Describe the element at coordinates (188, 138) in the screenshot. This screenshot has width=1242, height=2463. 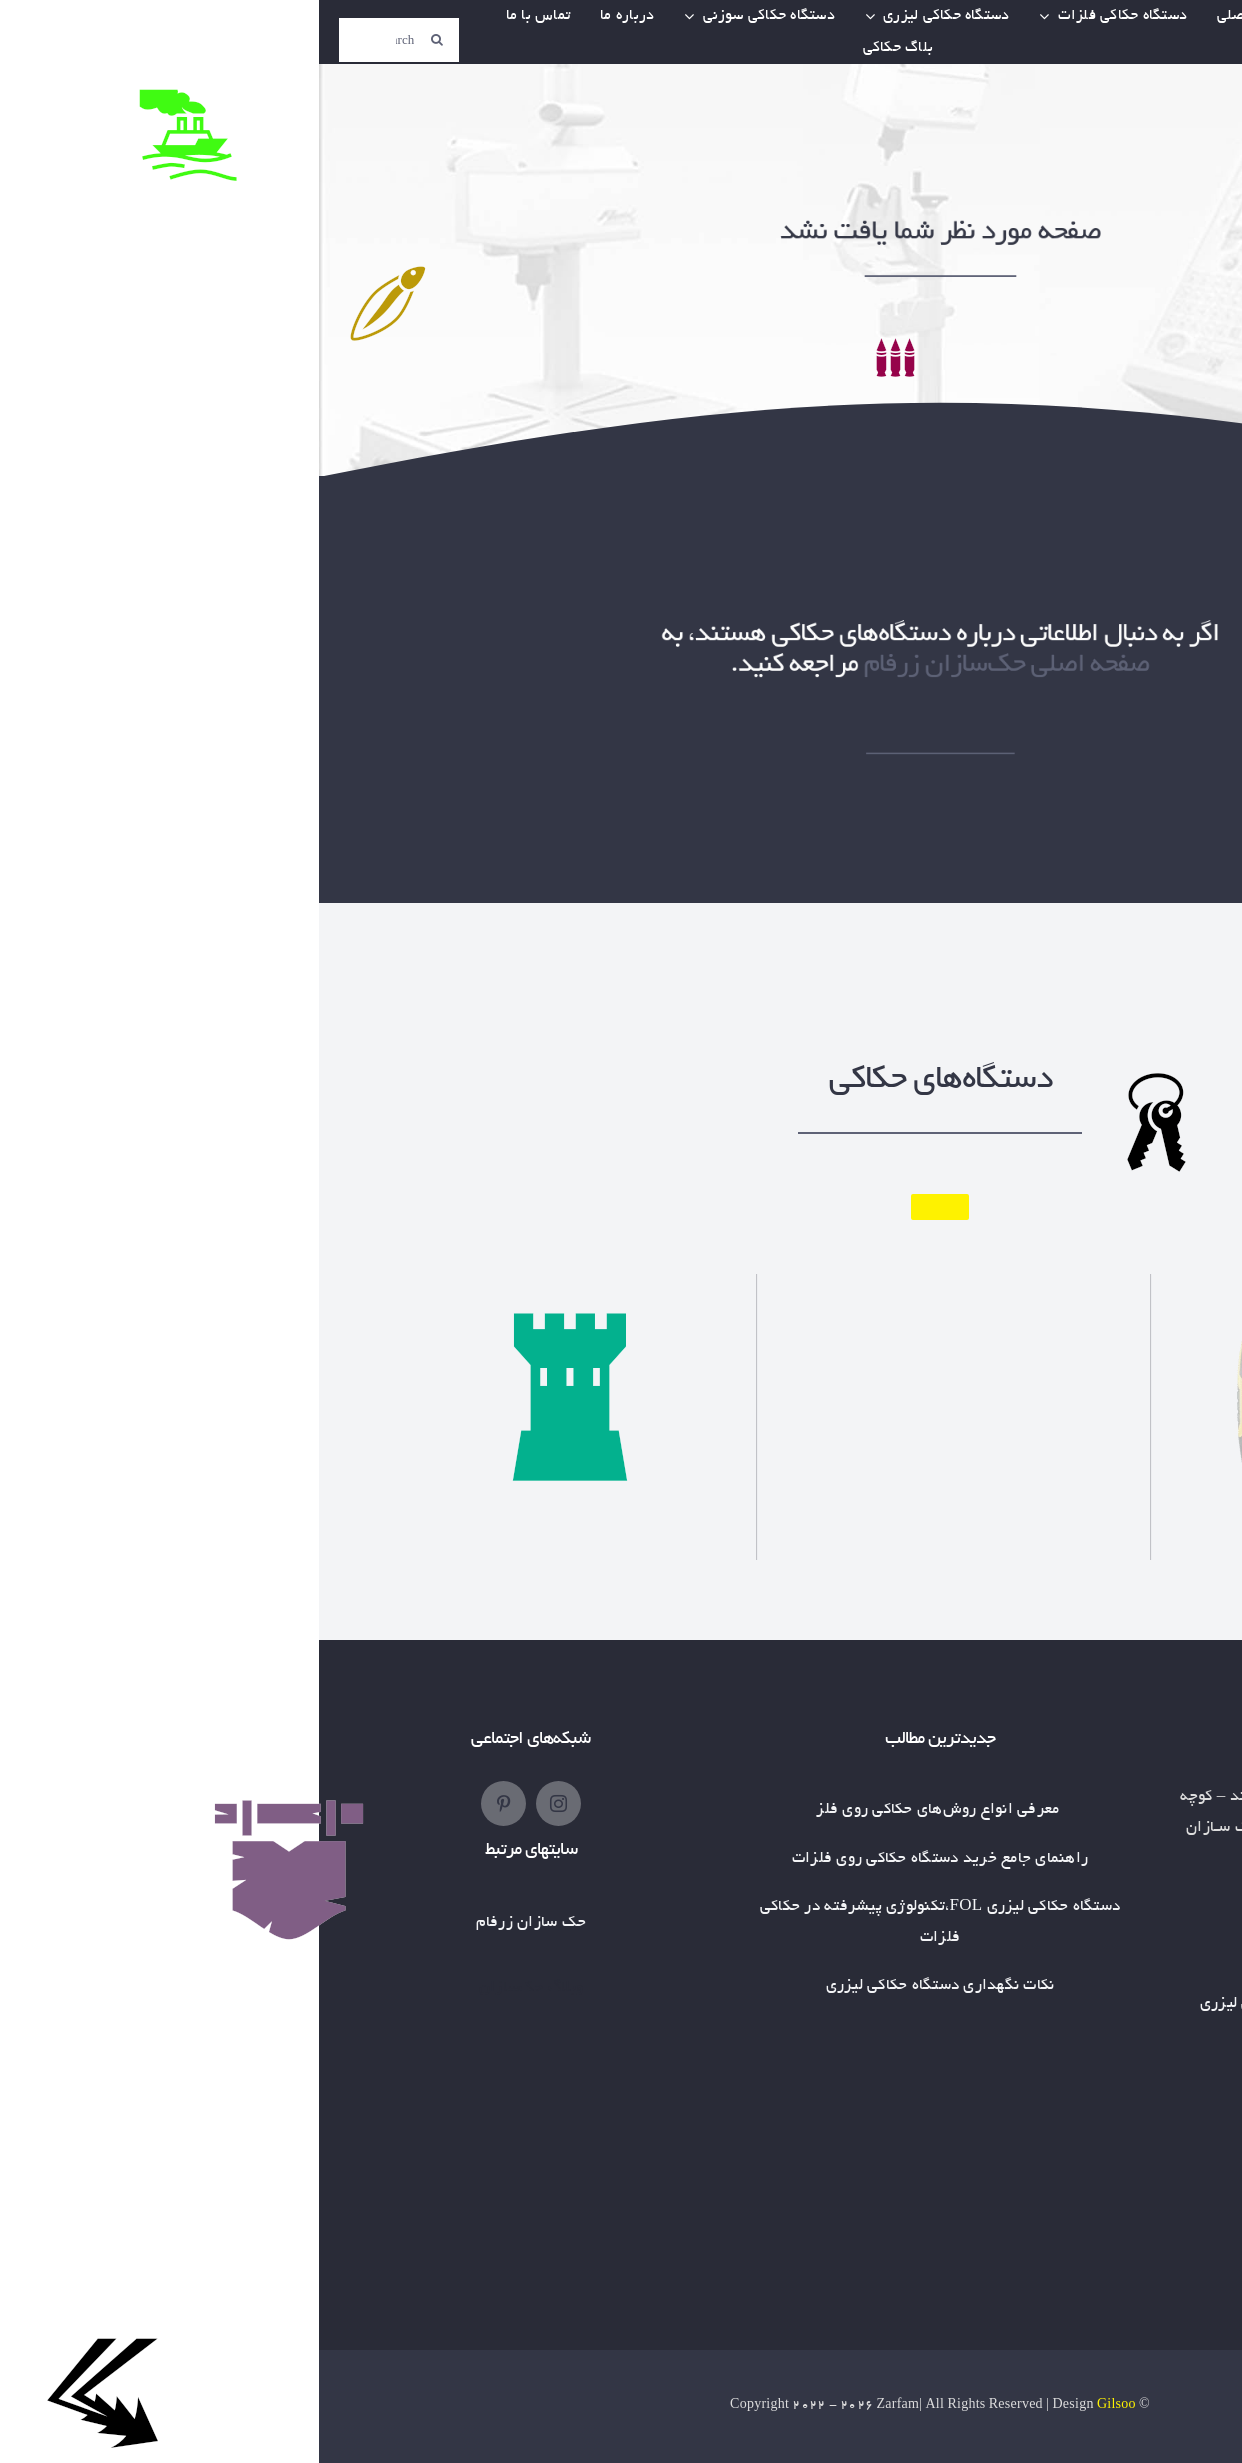
I see `select dreadnought or battleship unit` at that location.